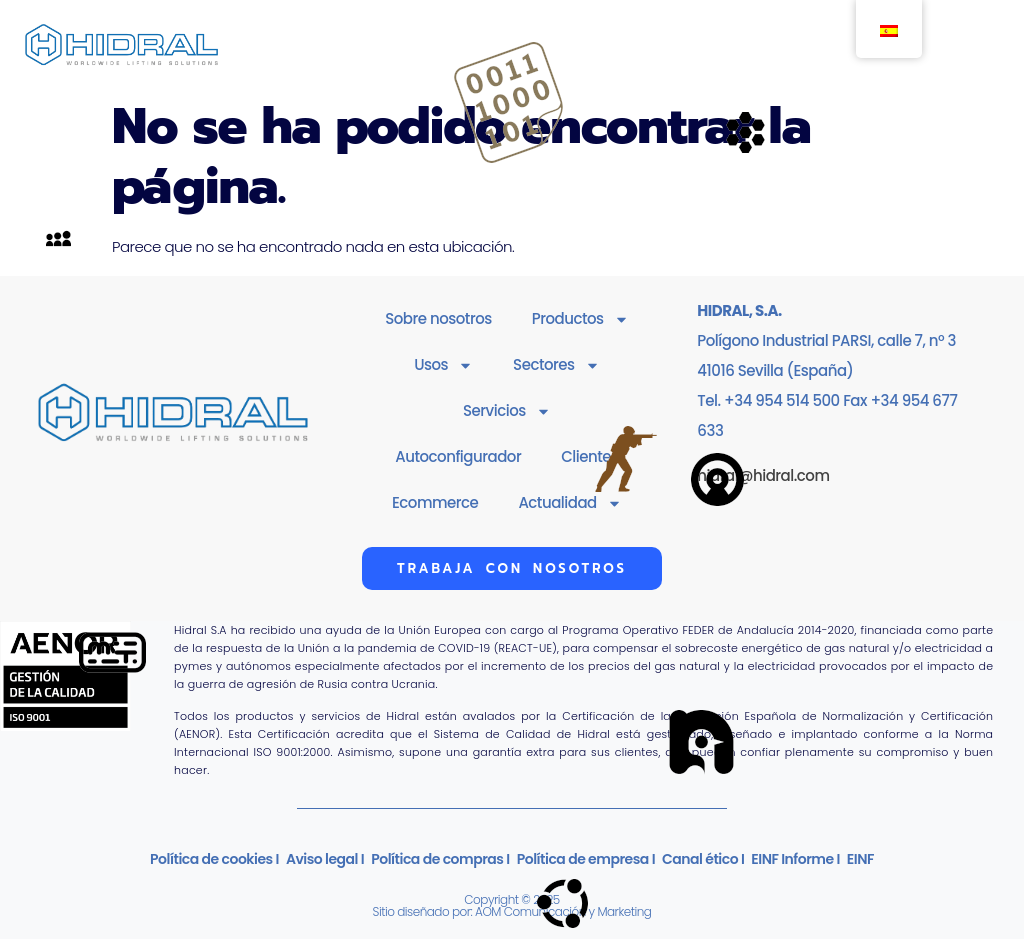 Image resolution: width=1024 pixels, height=939 pixels. I want to click on miraheze wiki hosting platform logo, so click(745, 132).